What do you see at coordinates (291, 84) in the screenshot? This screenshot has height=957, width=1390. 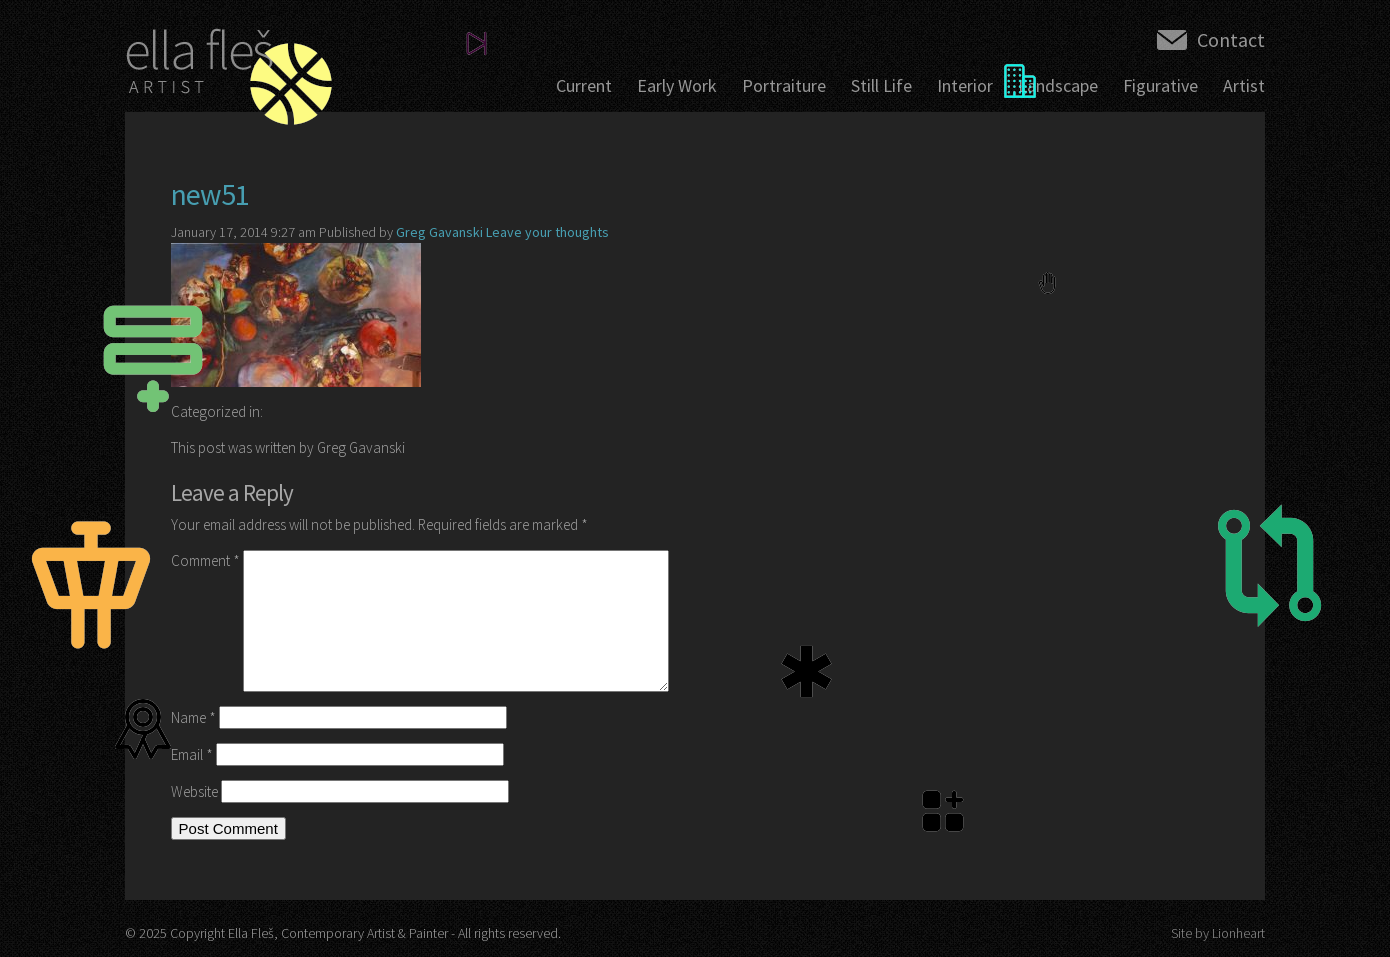 I see `access sports or basketball content` at bounding box center [291, 84].